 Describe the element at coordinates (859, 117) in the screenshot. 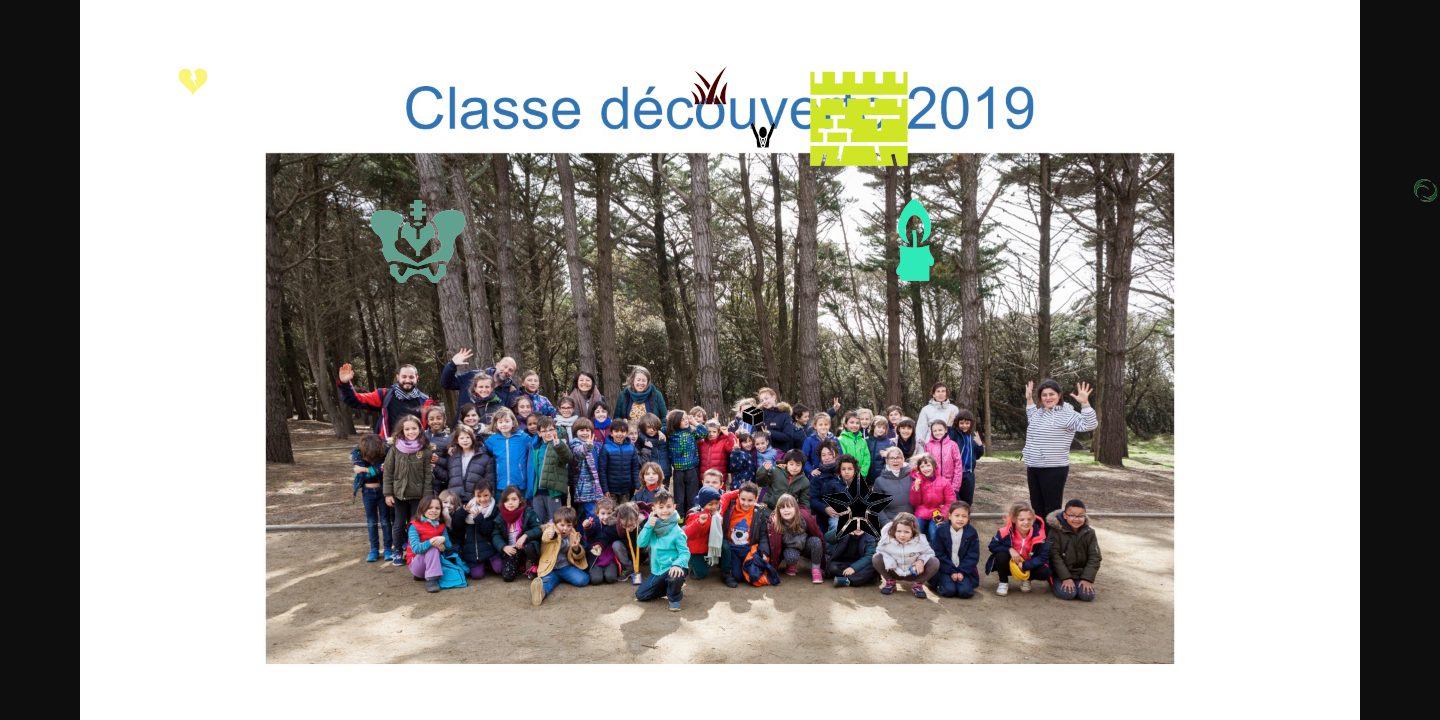

I see `build or upgrade defensive fortifications` at that location.